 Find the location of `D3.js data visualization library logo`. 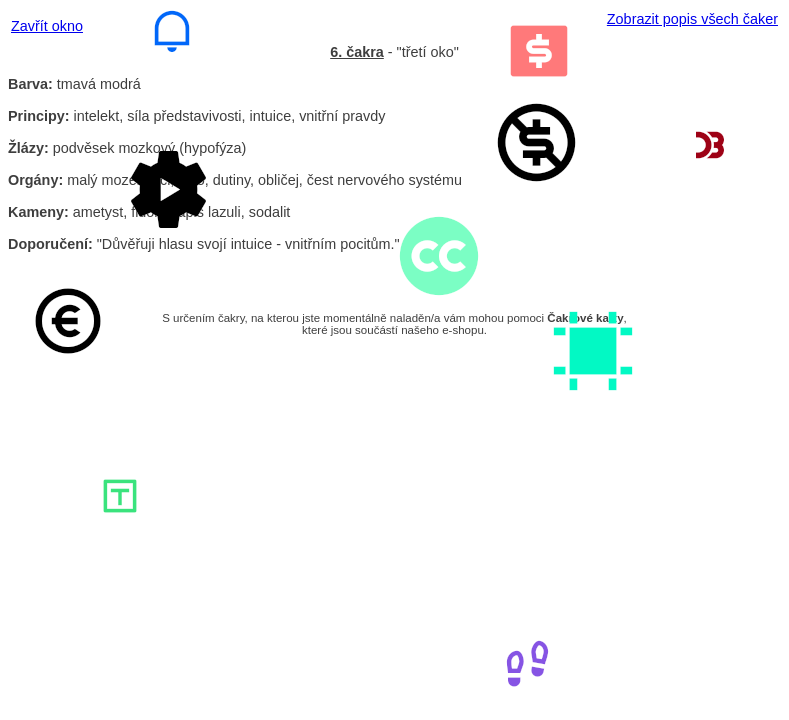

D3.js data visualization library logo is located at coordinates (710, 145).